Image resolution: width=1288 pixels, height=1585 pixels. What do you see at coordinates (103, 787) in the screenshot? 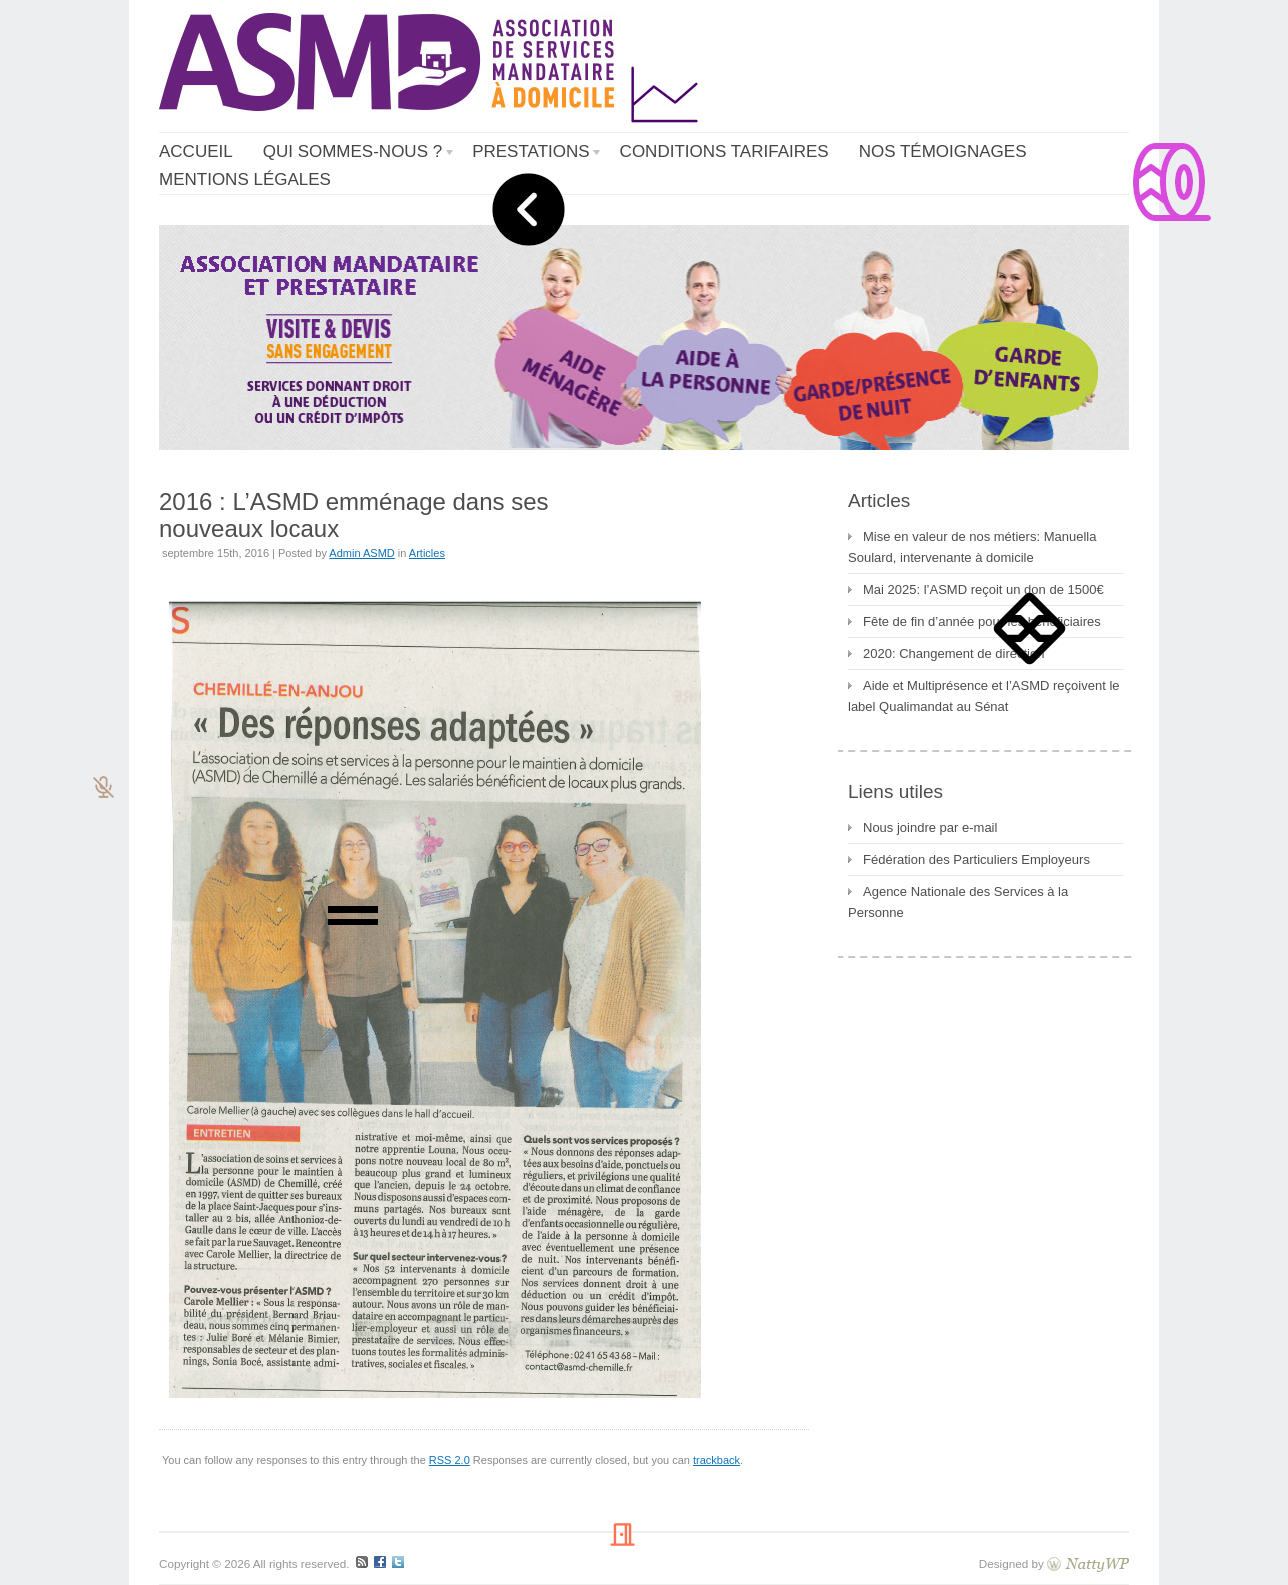
I see `mute your microphone` at bounding box center [103, 787].